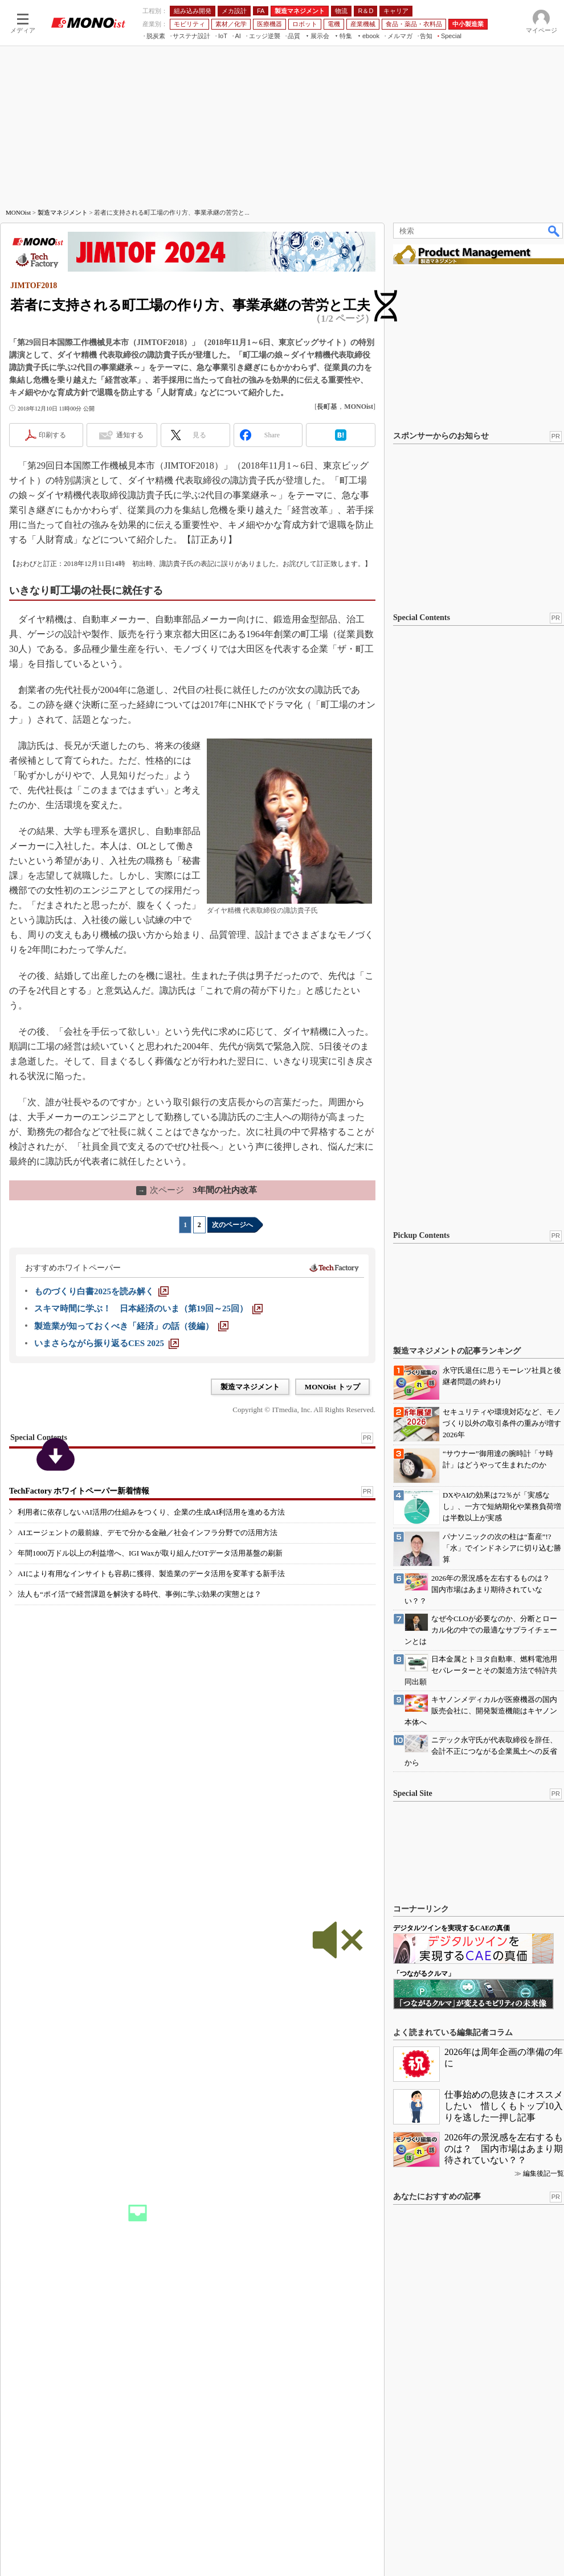  What do you see at coordinates (386, 306) in the screenshot?
I see `access genetics or DNA-related information` at bounding box center [386, 306].